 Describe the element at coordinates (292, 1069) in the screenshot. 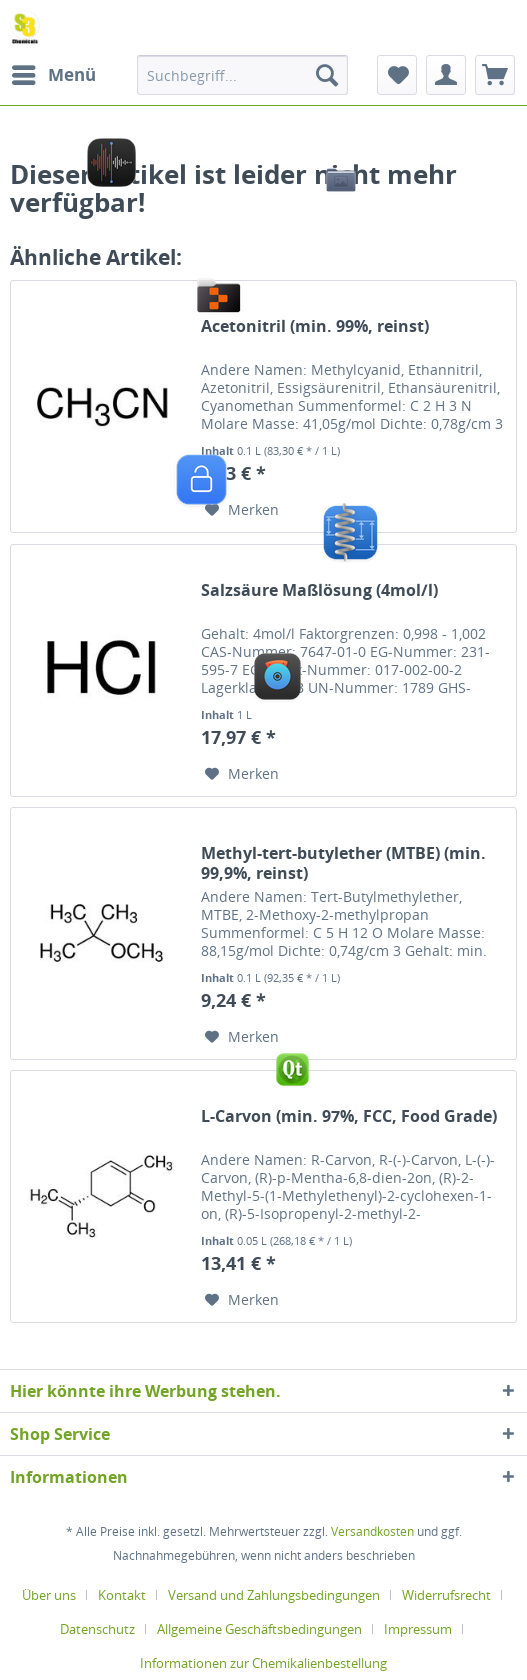

I see `launch qt creator for ubuntu development` at that location.